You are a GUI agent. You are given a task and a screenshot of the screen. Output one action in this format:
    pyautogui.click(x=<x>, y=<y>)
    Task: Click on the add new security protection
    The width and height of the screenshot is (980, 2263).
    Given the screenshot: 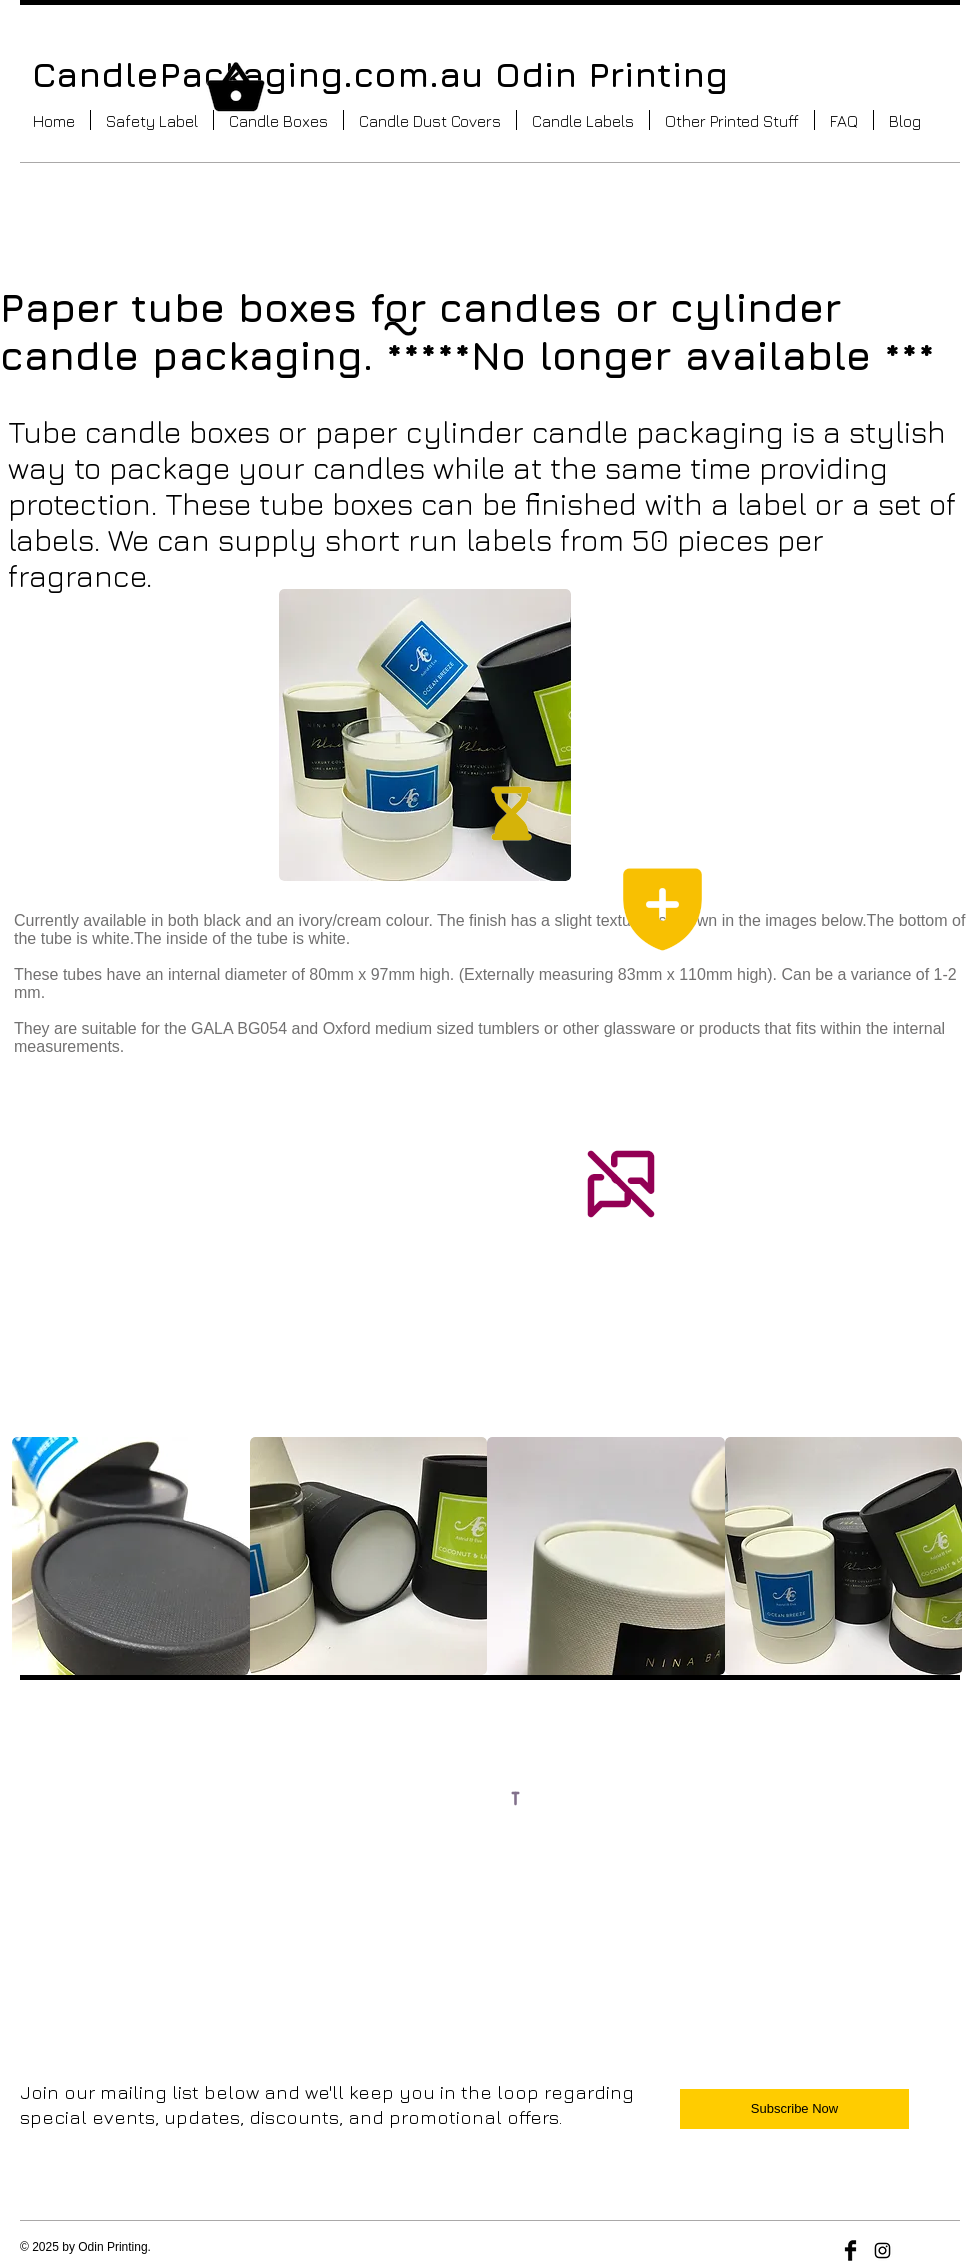 What is the action you would take?
    pyautogui.click(x=662, y=904)
    